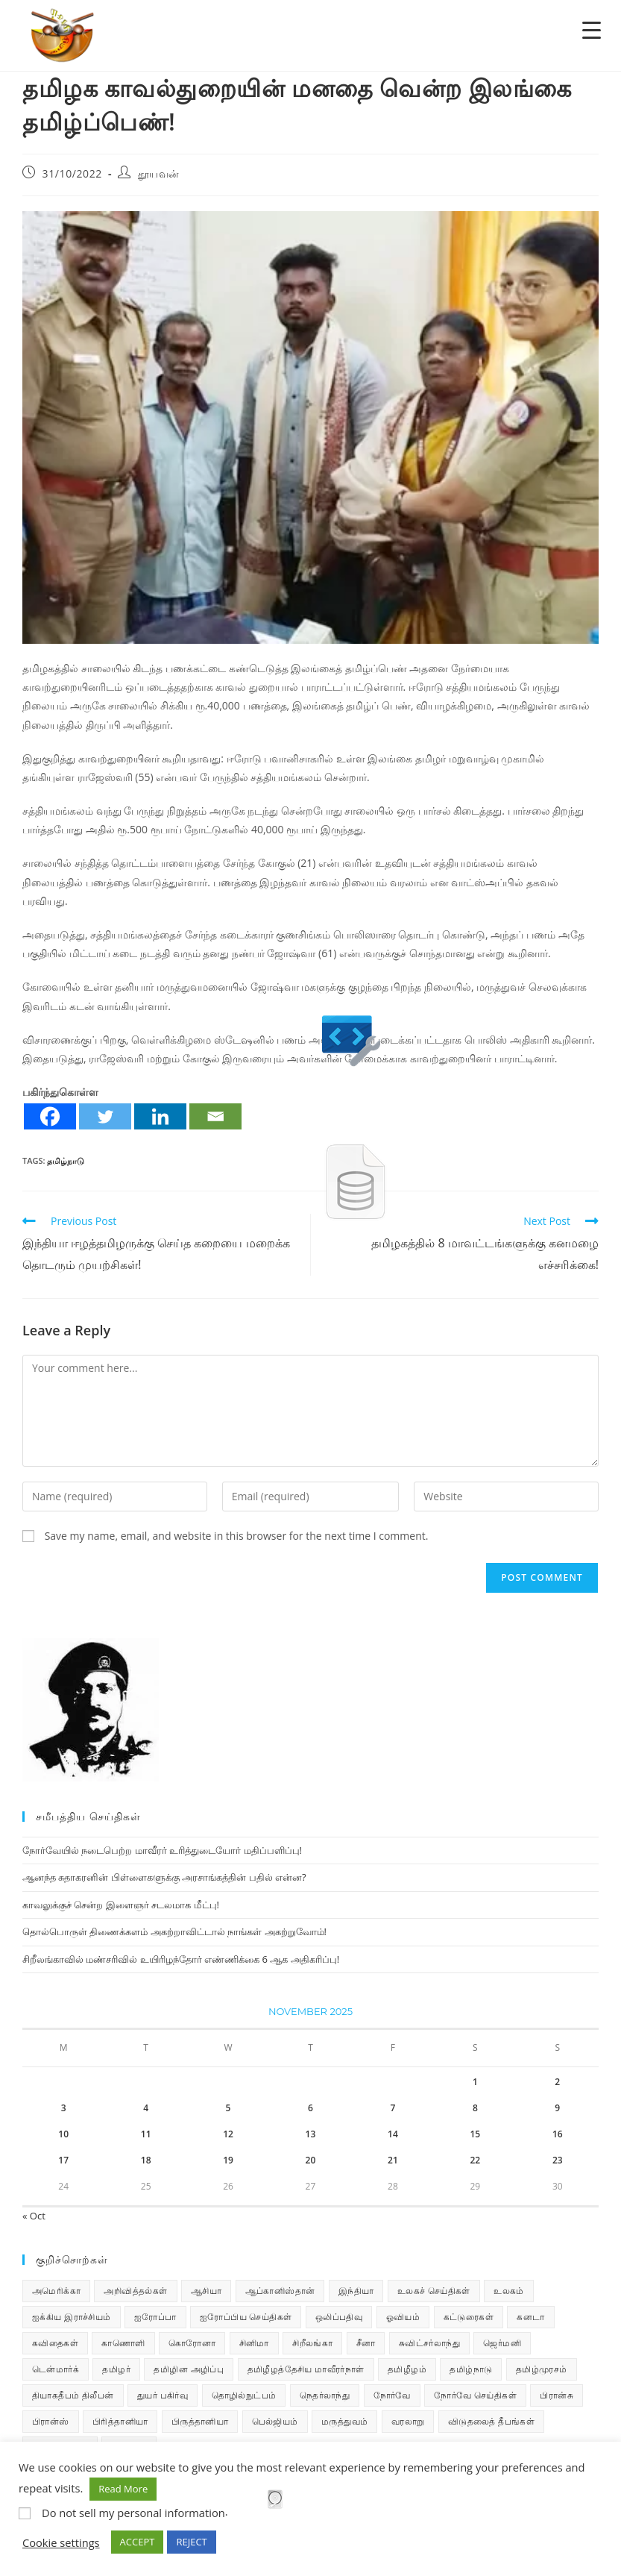  Describe the element at coordinates (275, 2499) in the screenshot. I see `open disk management utility` at that location.